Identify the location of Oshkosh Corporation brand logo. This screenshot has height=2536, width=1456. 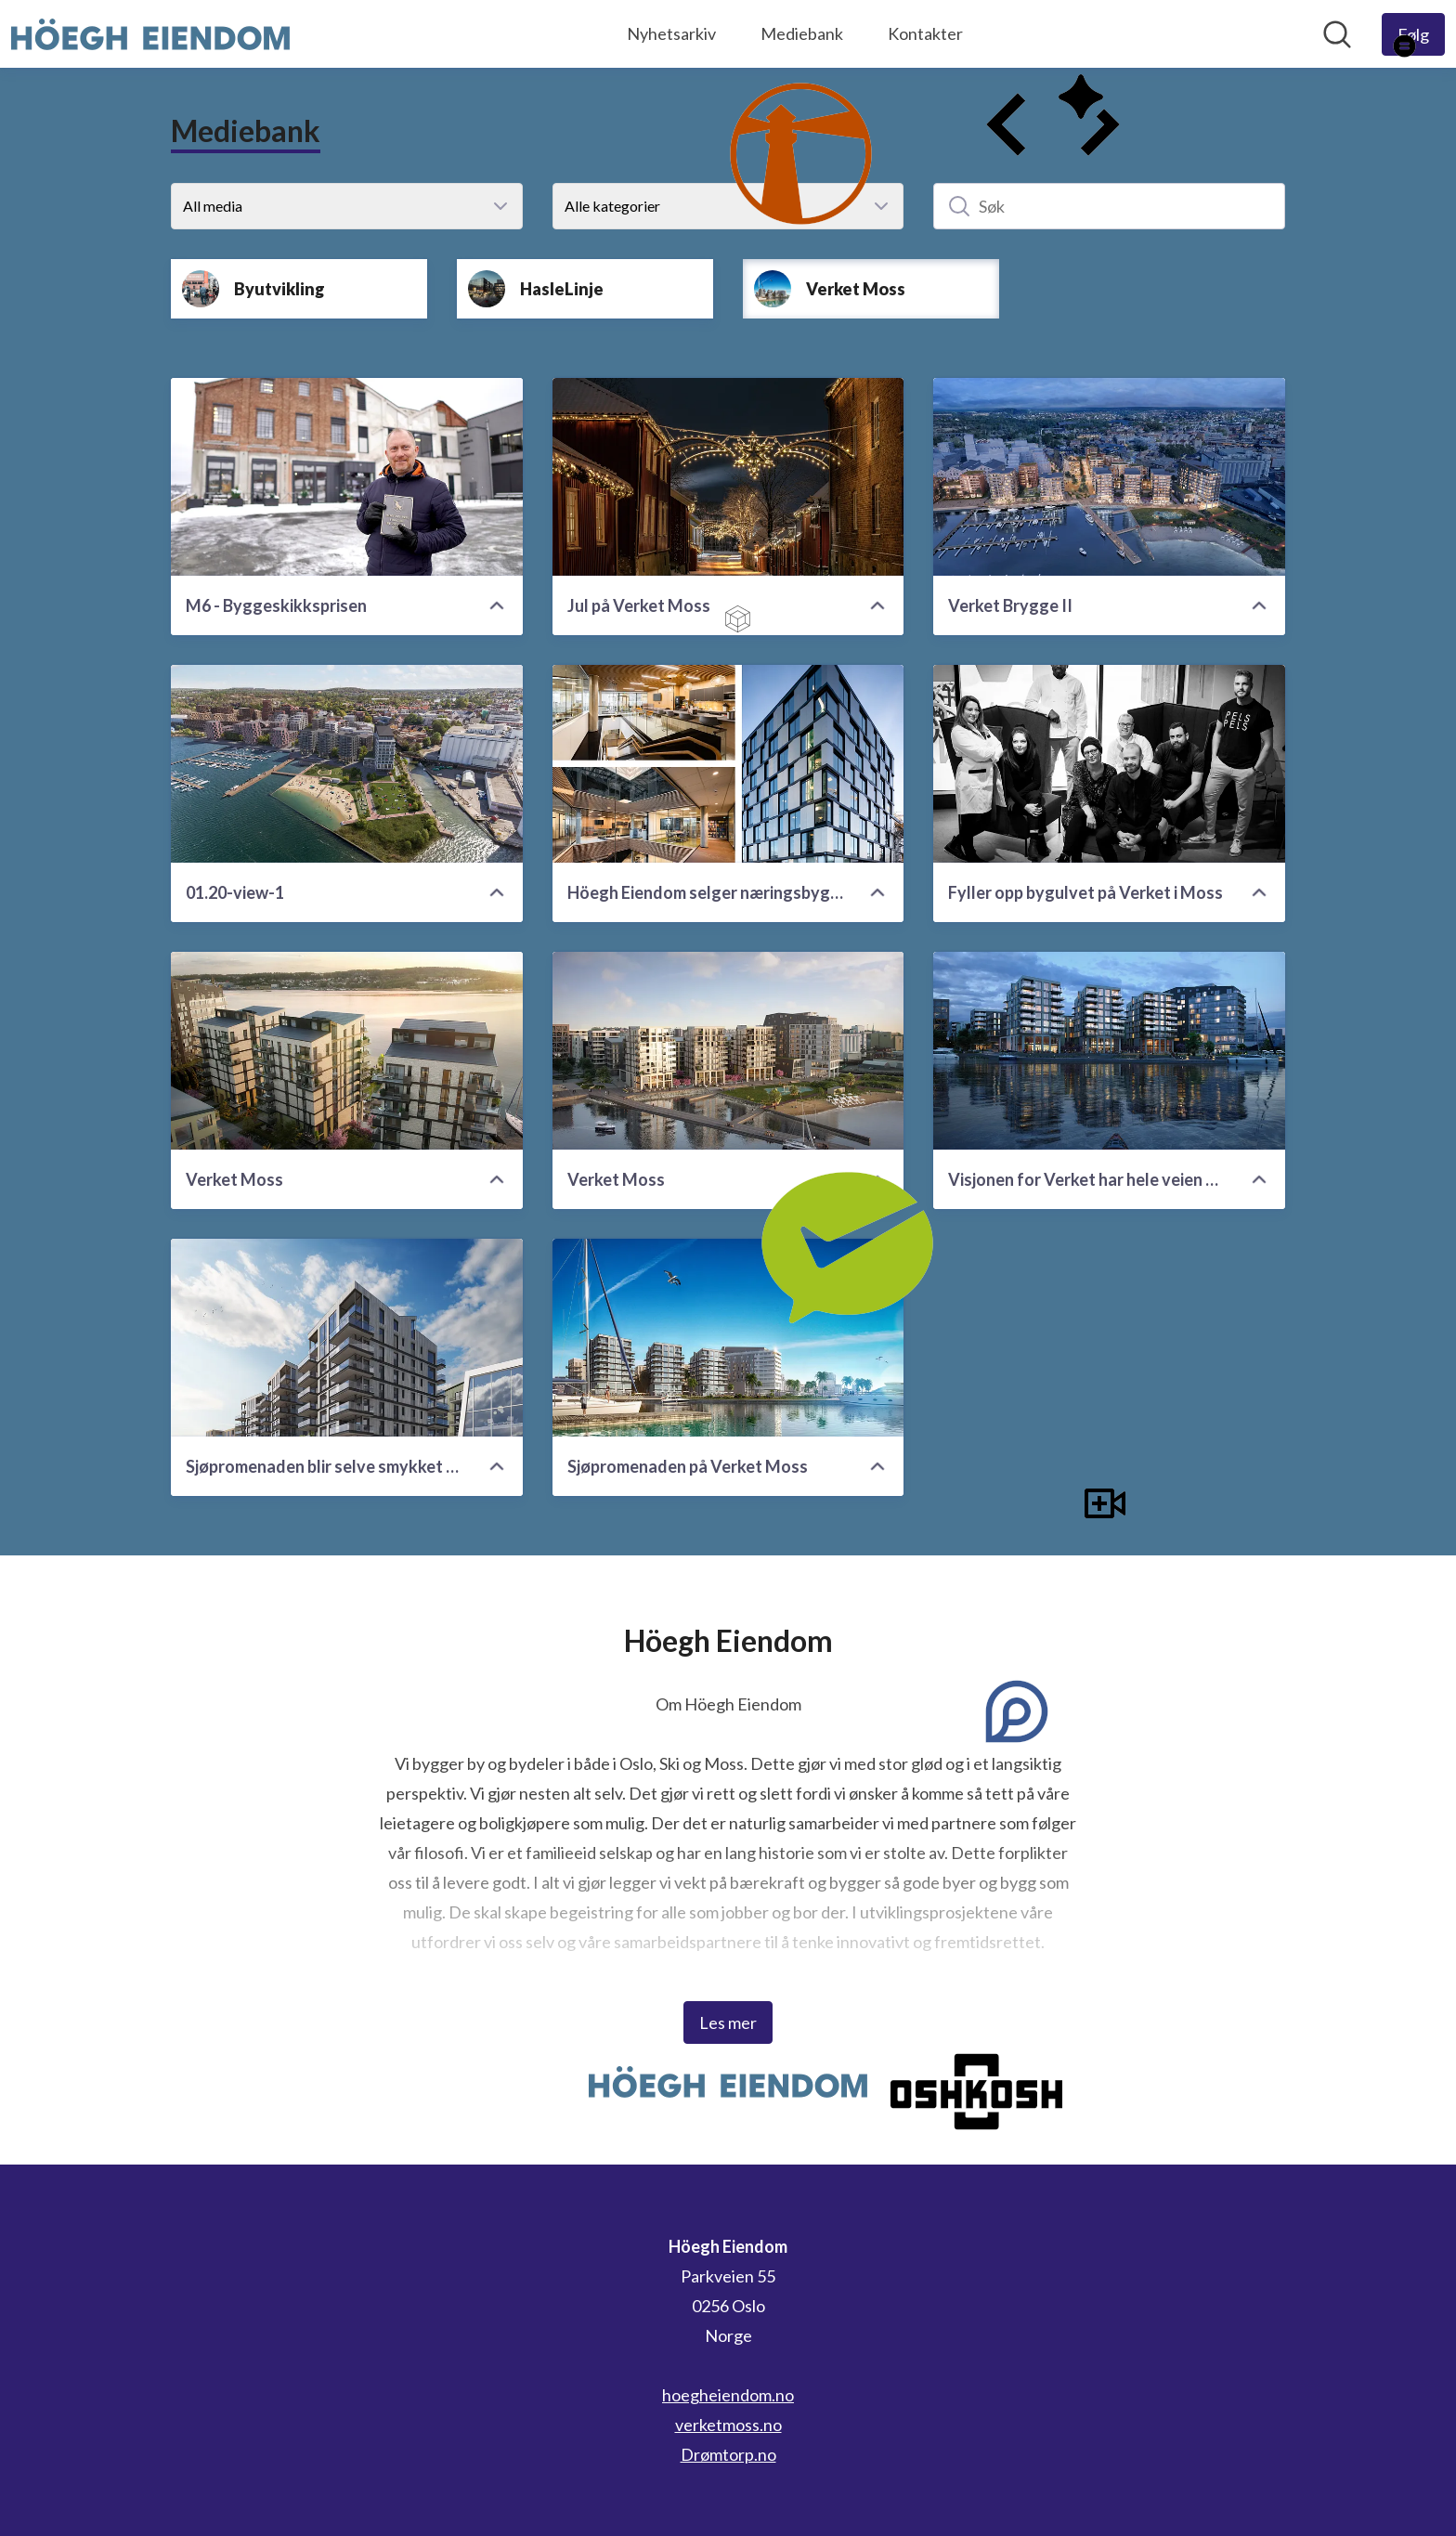
(976, 2091).